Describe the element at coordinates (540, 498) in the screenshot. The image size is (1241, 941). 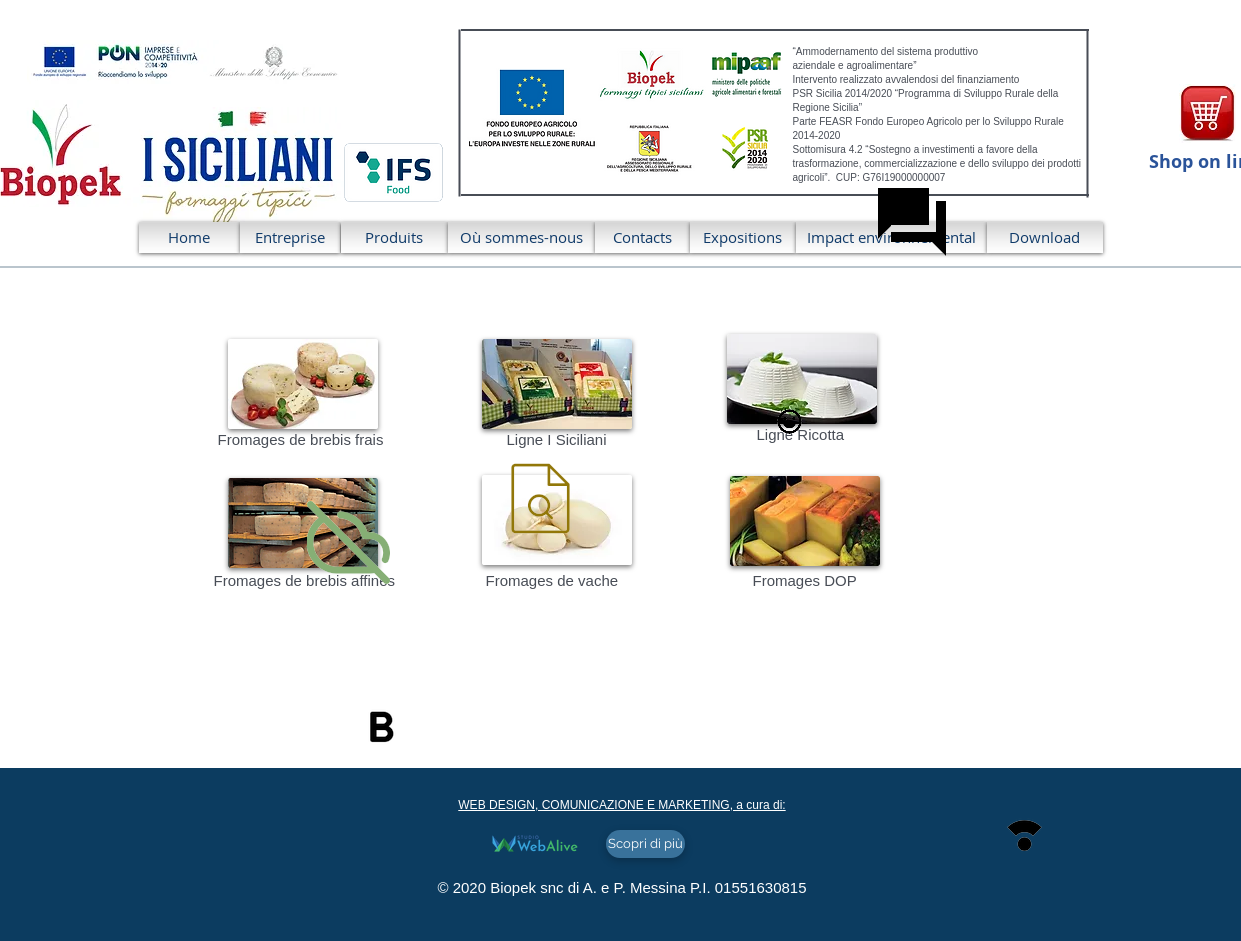
I see `search within a document` at that location.